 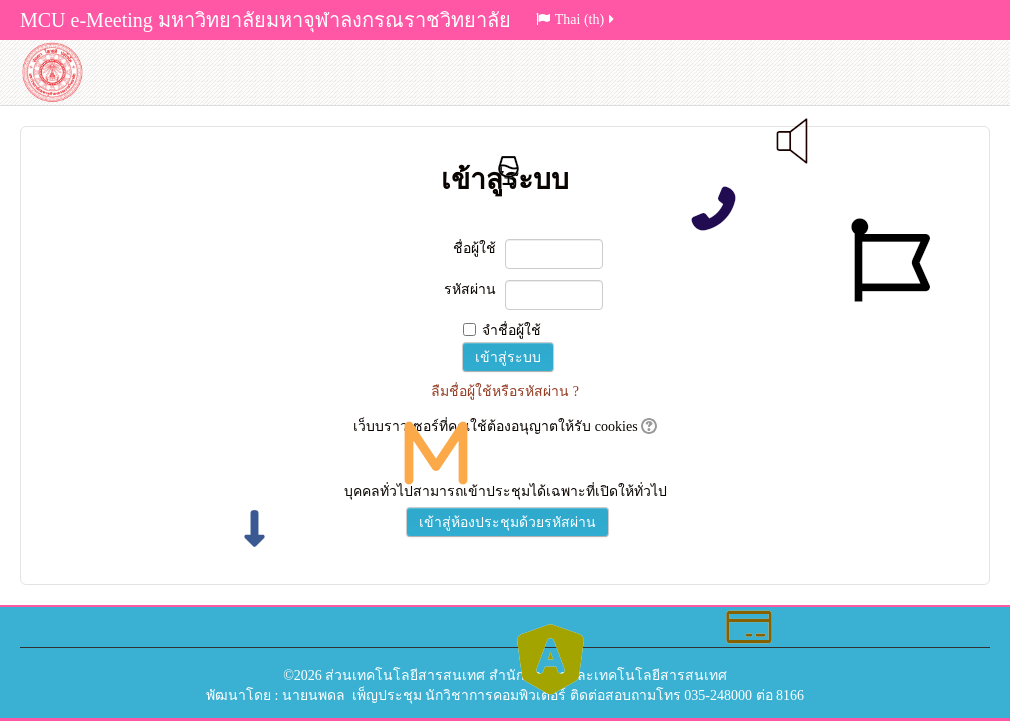 I want to click on indicates items starting with the letter M, so click(x=436, y=453).